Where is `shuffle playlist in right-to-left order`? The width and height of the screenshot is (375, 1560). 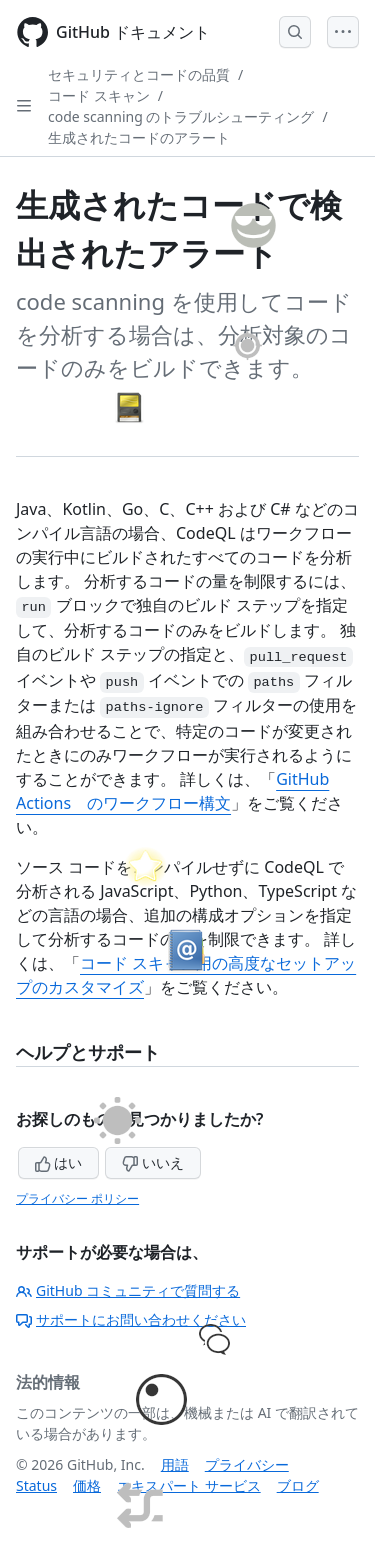
shuffle playlist in right-to-left order is located at coordinates (140, 1505).